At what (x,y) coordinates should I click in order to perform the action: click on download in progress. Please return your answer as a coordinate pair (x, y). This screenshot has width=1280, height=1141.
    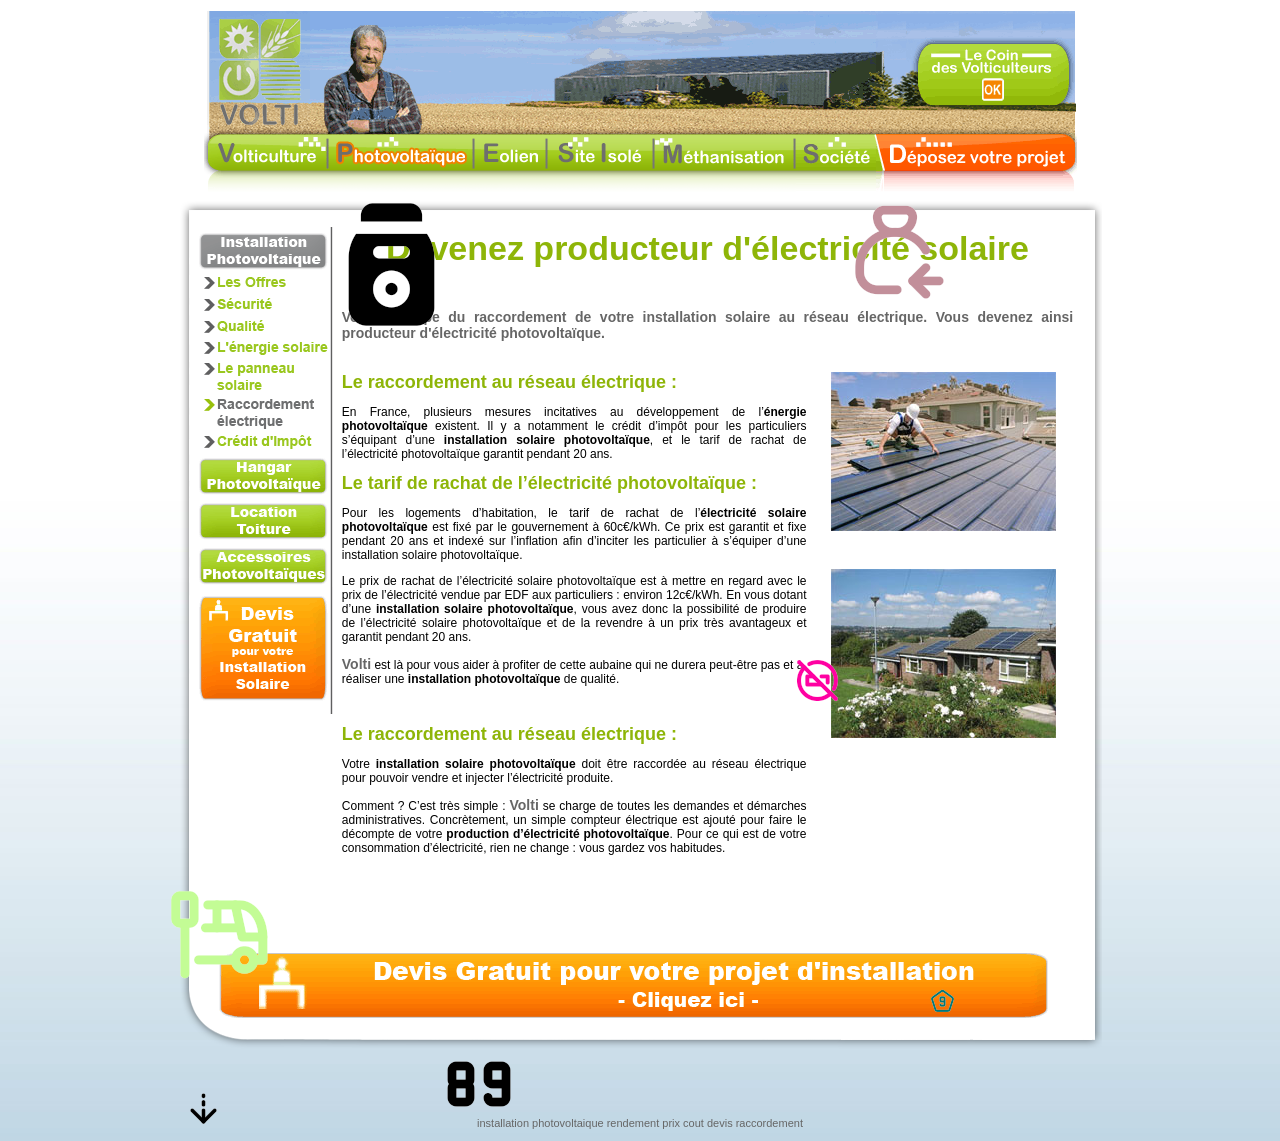
    Looking at the image, I should click on (203, 1108).